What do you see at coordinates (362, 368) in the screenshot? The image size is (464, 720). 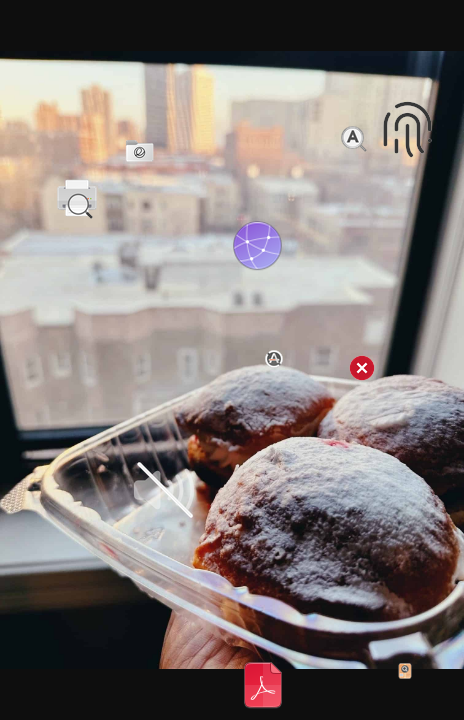 I see `stop or cancel the current action` at bounding box center [362, 368].